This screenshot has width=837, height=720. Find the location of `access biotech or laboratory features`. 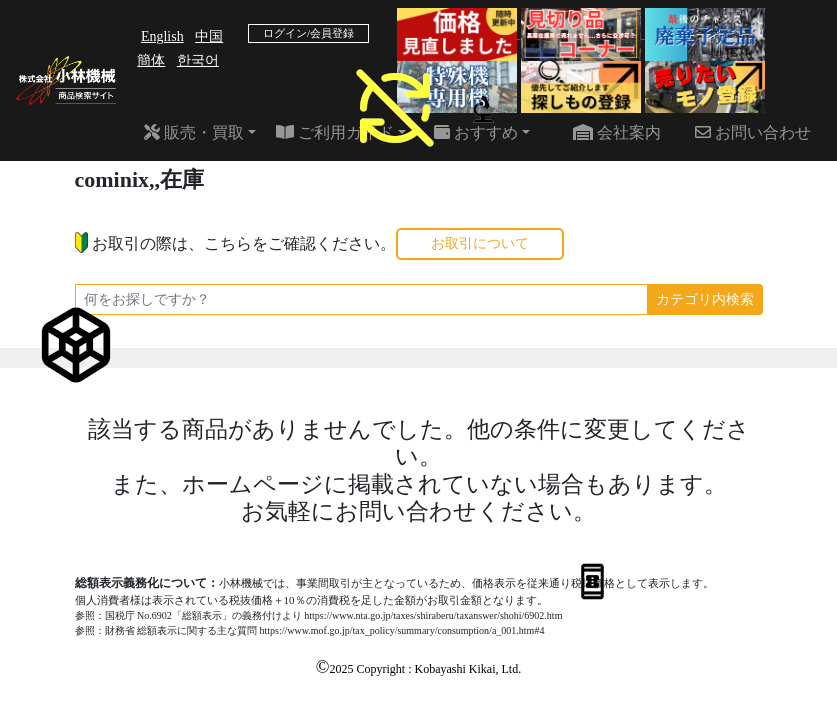

access biotech or laboratory features is located at coordinates (483, 109).